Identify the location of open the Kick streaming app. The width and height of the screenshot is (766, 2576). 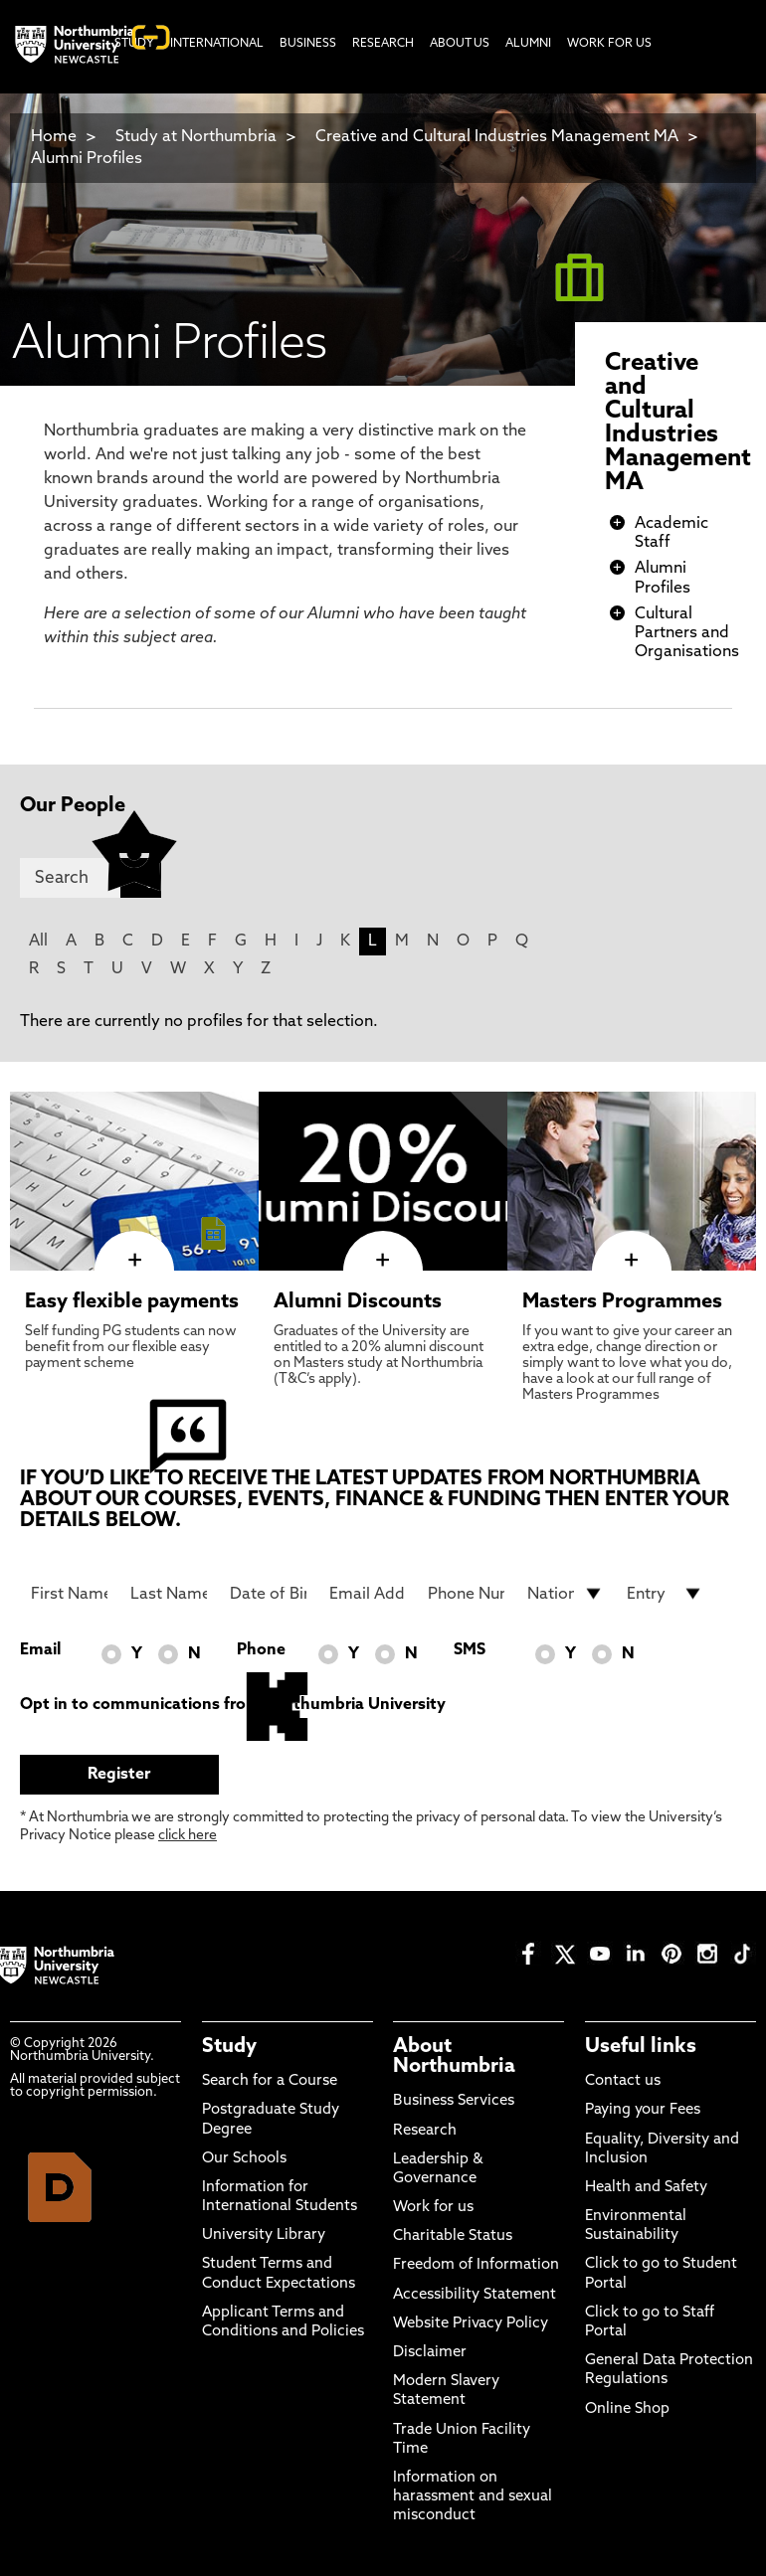
(277, 1706).